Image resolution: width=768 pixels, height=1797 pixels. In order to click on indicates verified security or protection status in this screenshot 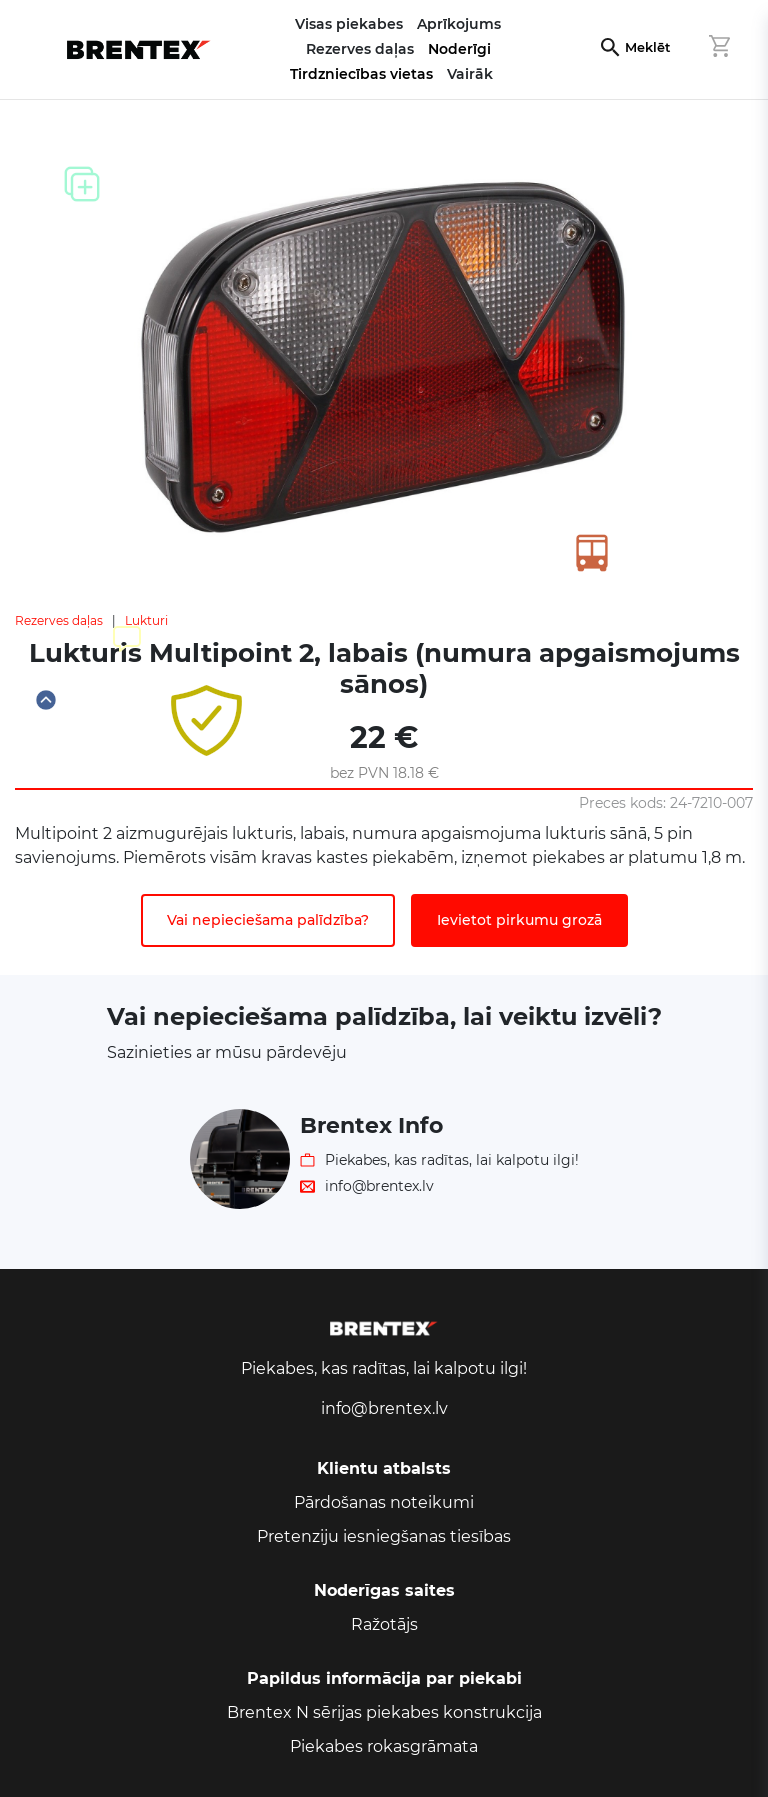, I will do `click(206, 720)`.